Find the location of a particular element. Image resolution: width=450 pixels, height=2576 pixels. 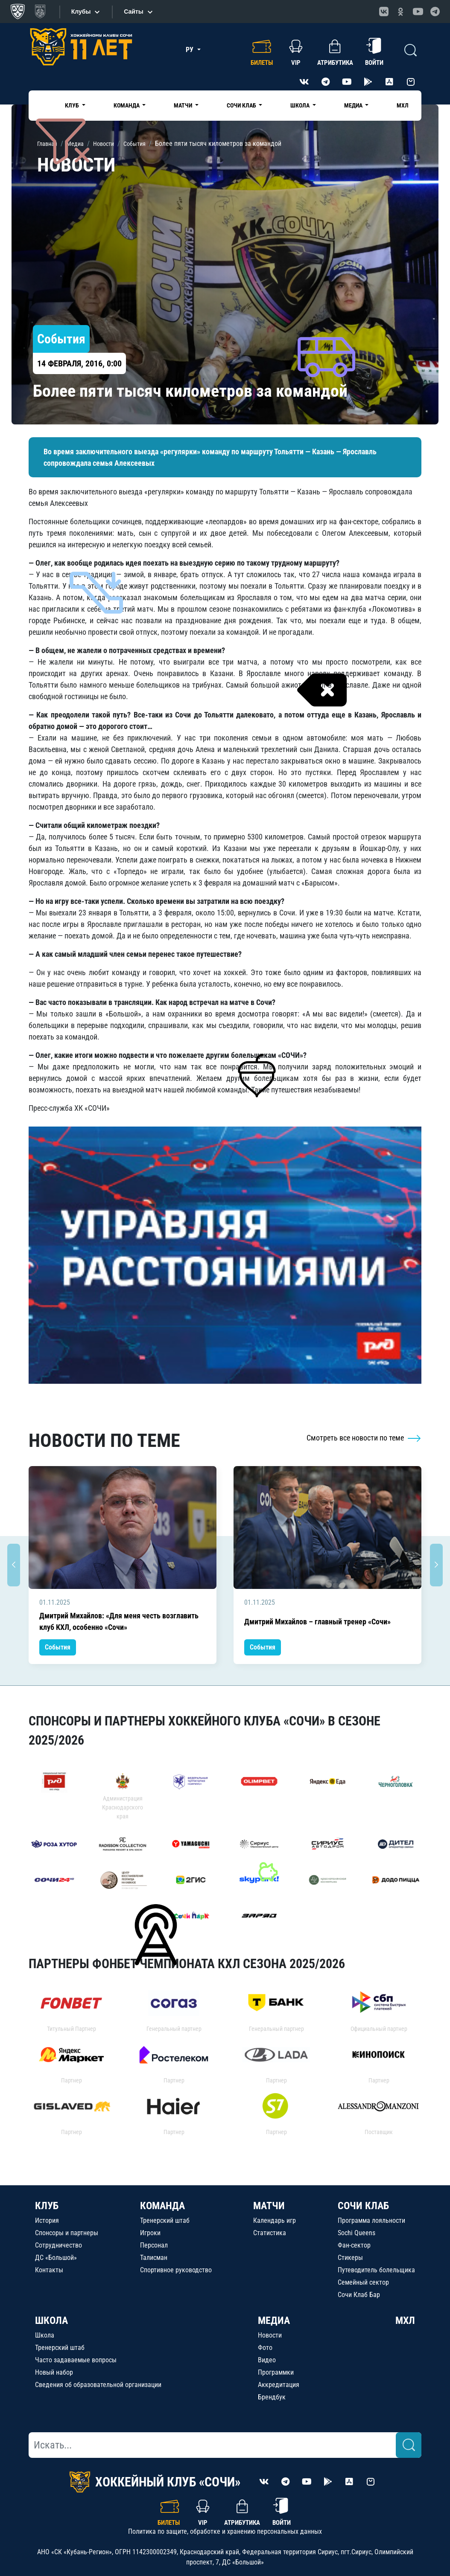

navigate to escalator going down is located at coordinates (96, 592).